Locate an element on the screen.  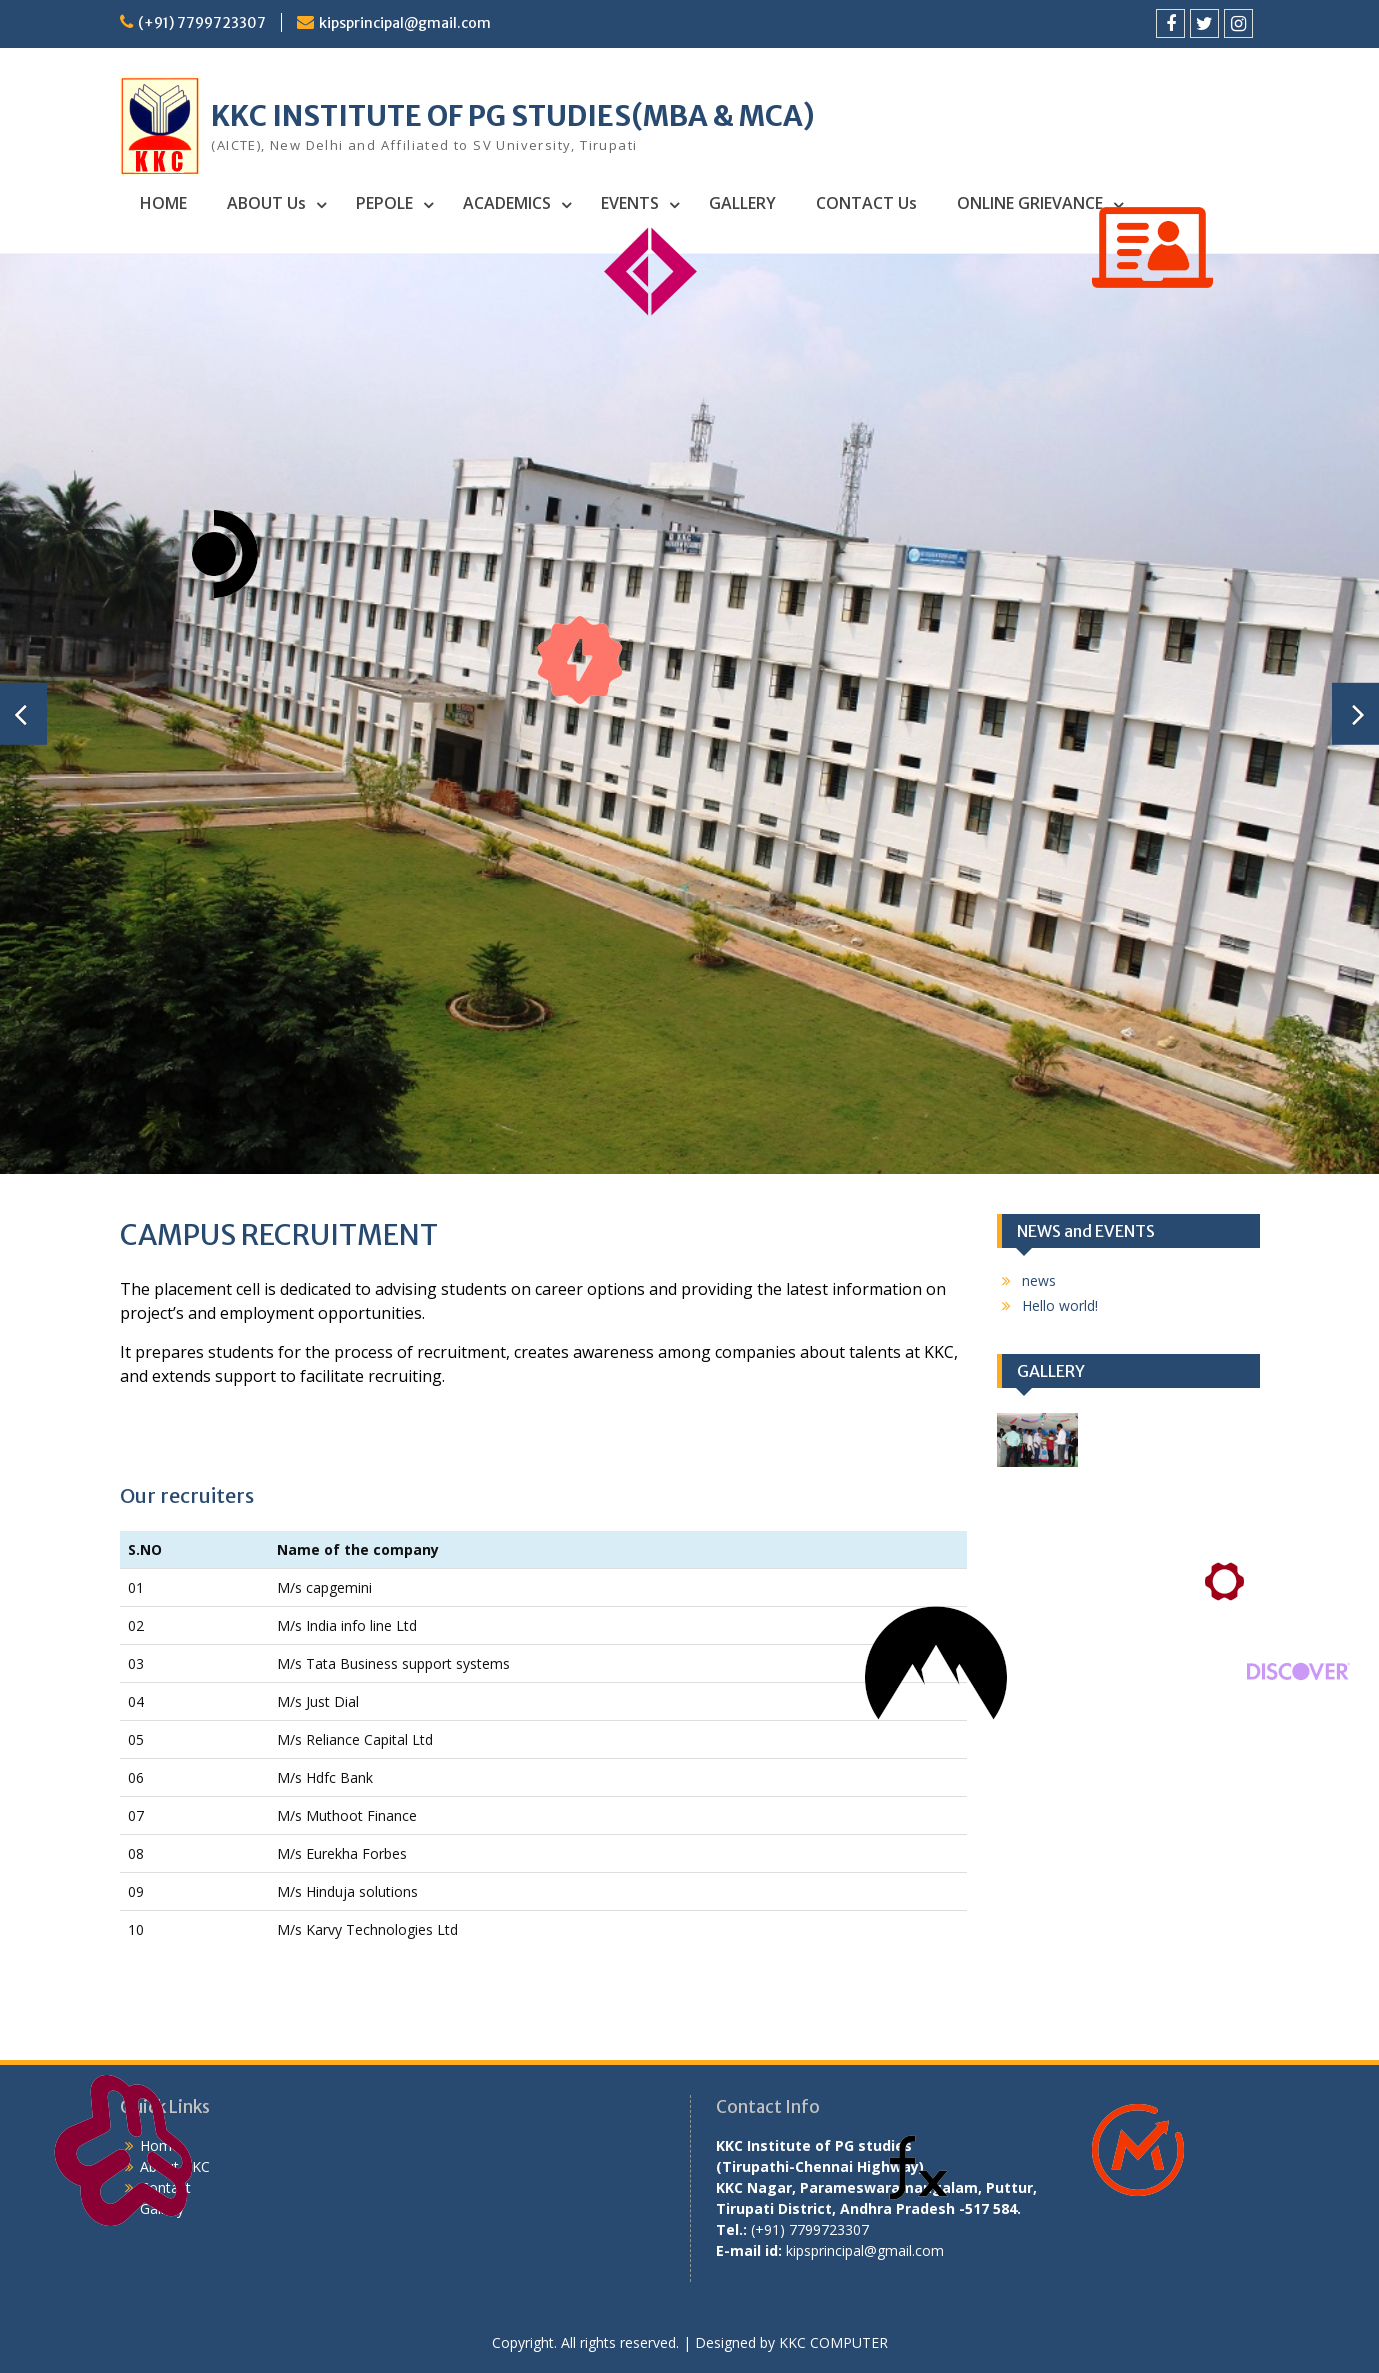
open the fueler app is located at coordinates (580, 660).